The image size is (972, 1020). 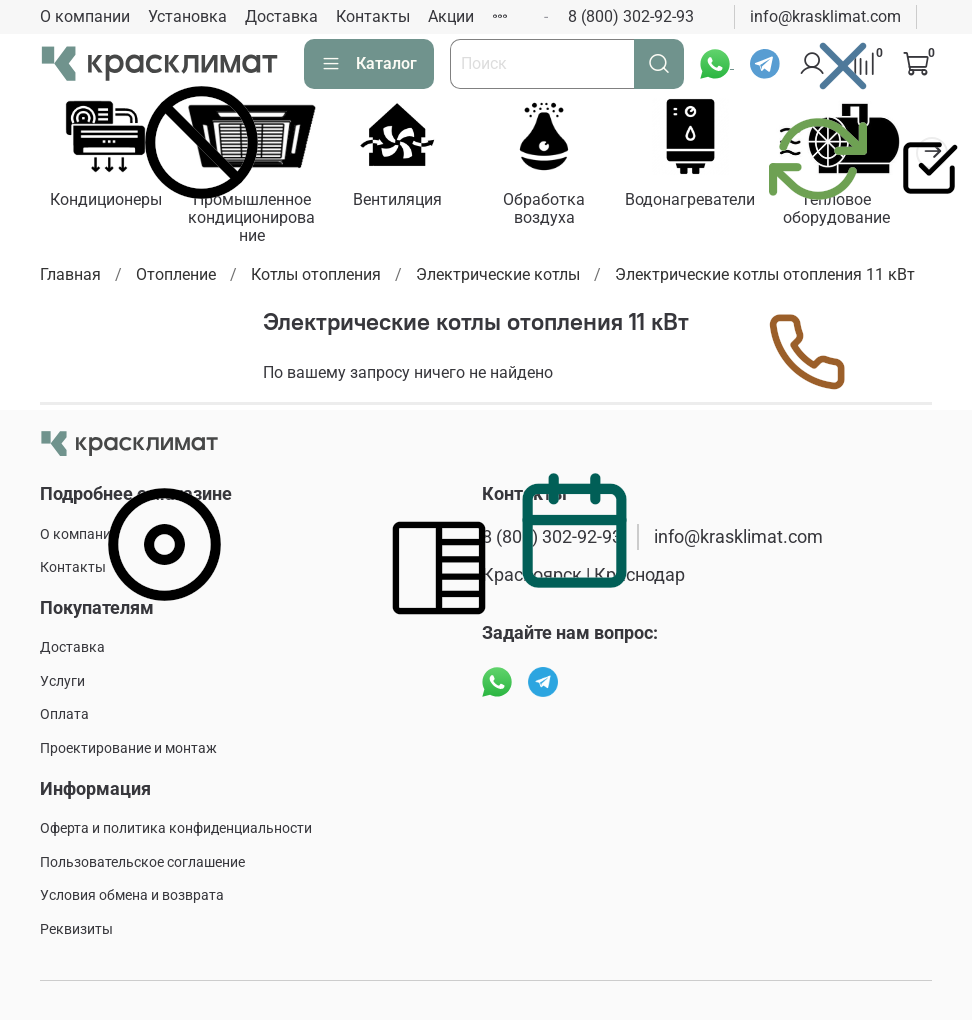 I want to click on toggle half-screen or split view mode, so click(x=439, y=568).